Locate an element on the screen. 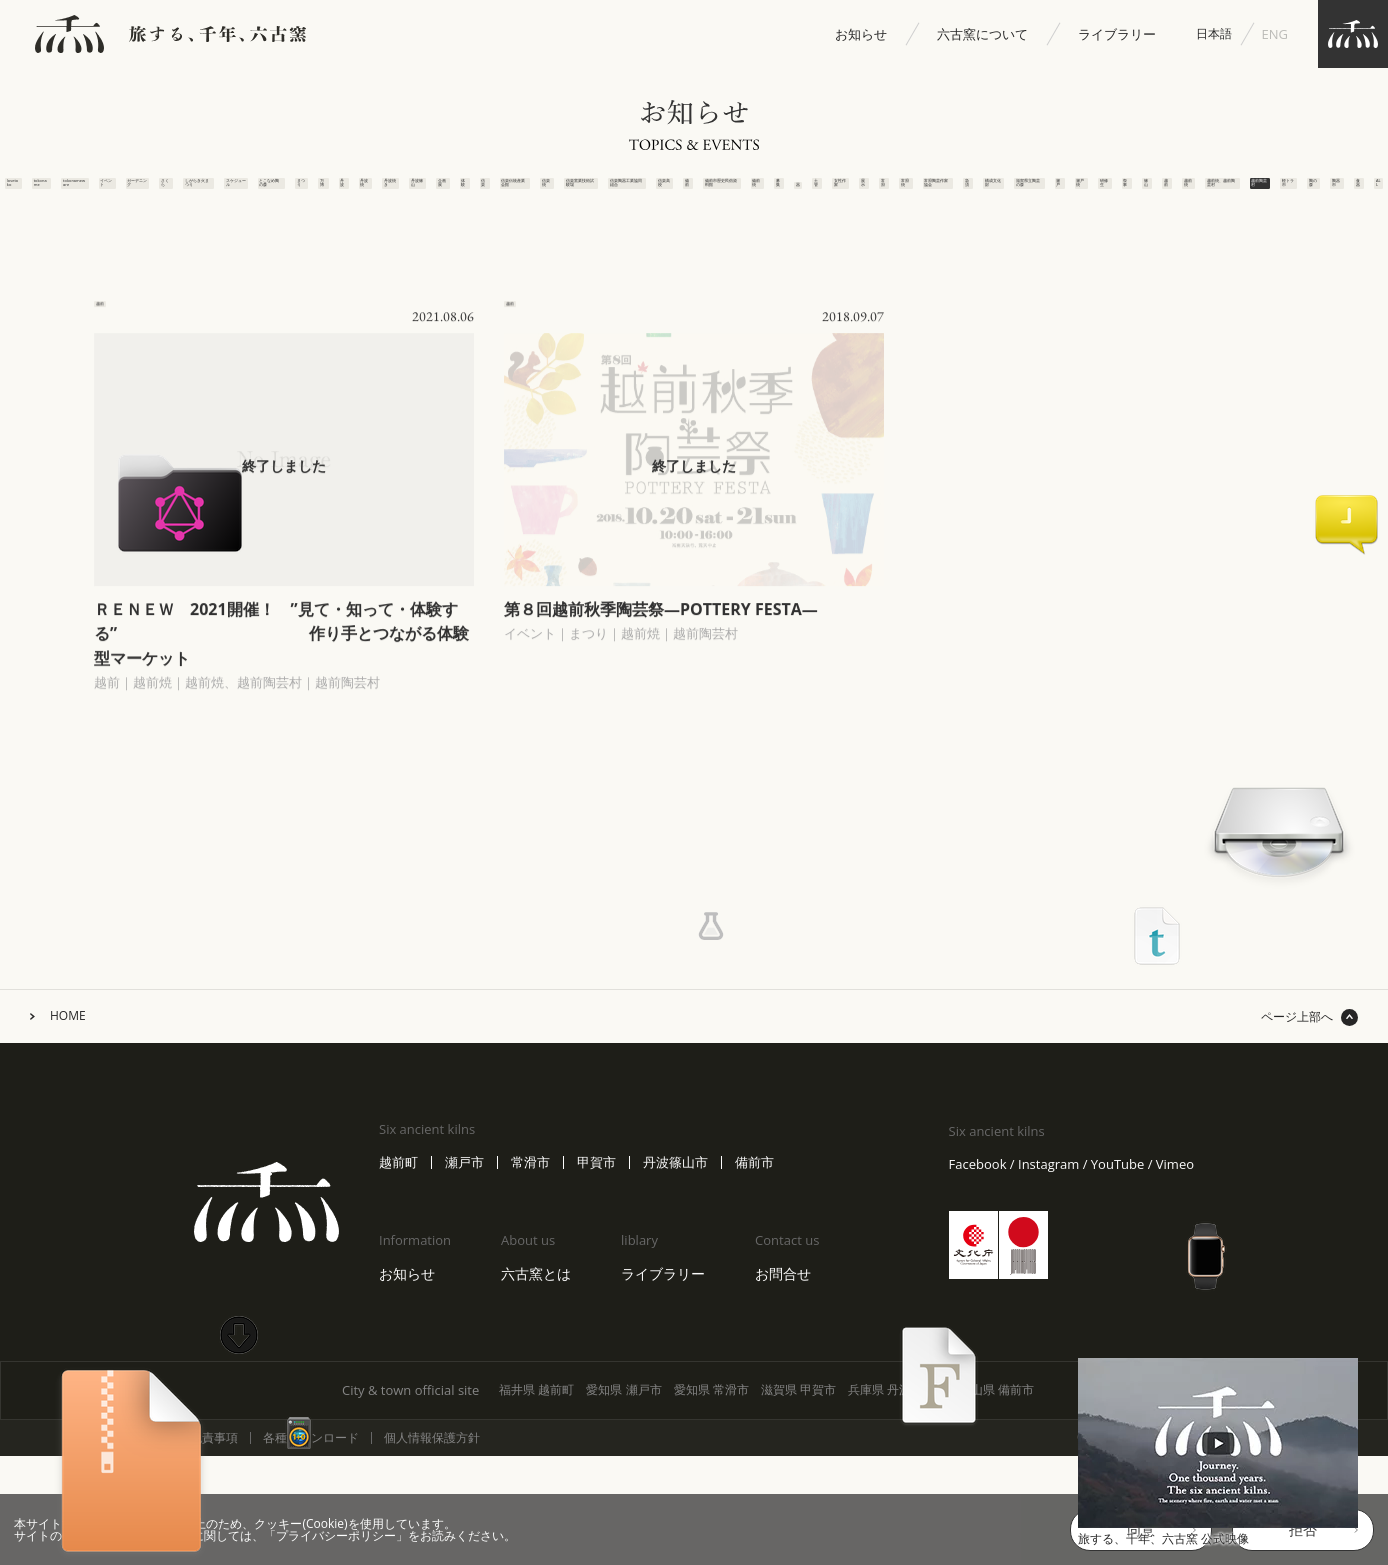 The image size is (1388, 1565). open science or laboratory applications is located at coordinates (711, 926).